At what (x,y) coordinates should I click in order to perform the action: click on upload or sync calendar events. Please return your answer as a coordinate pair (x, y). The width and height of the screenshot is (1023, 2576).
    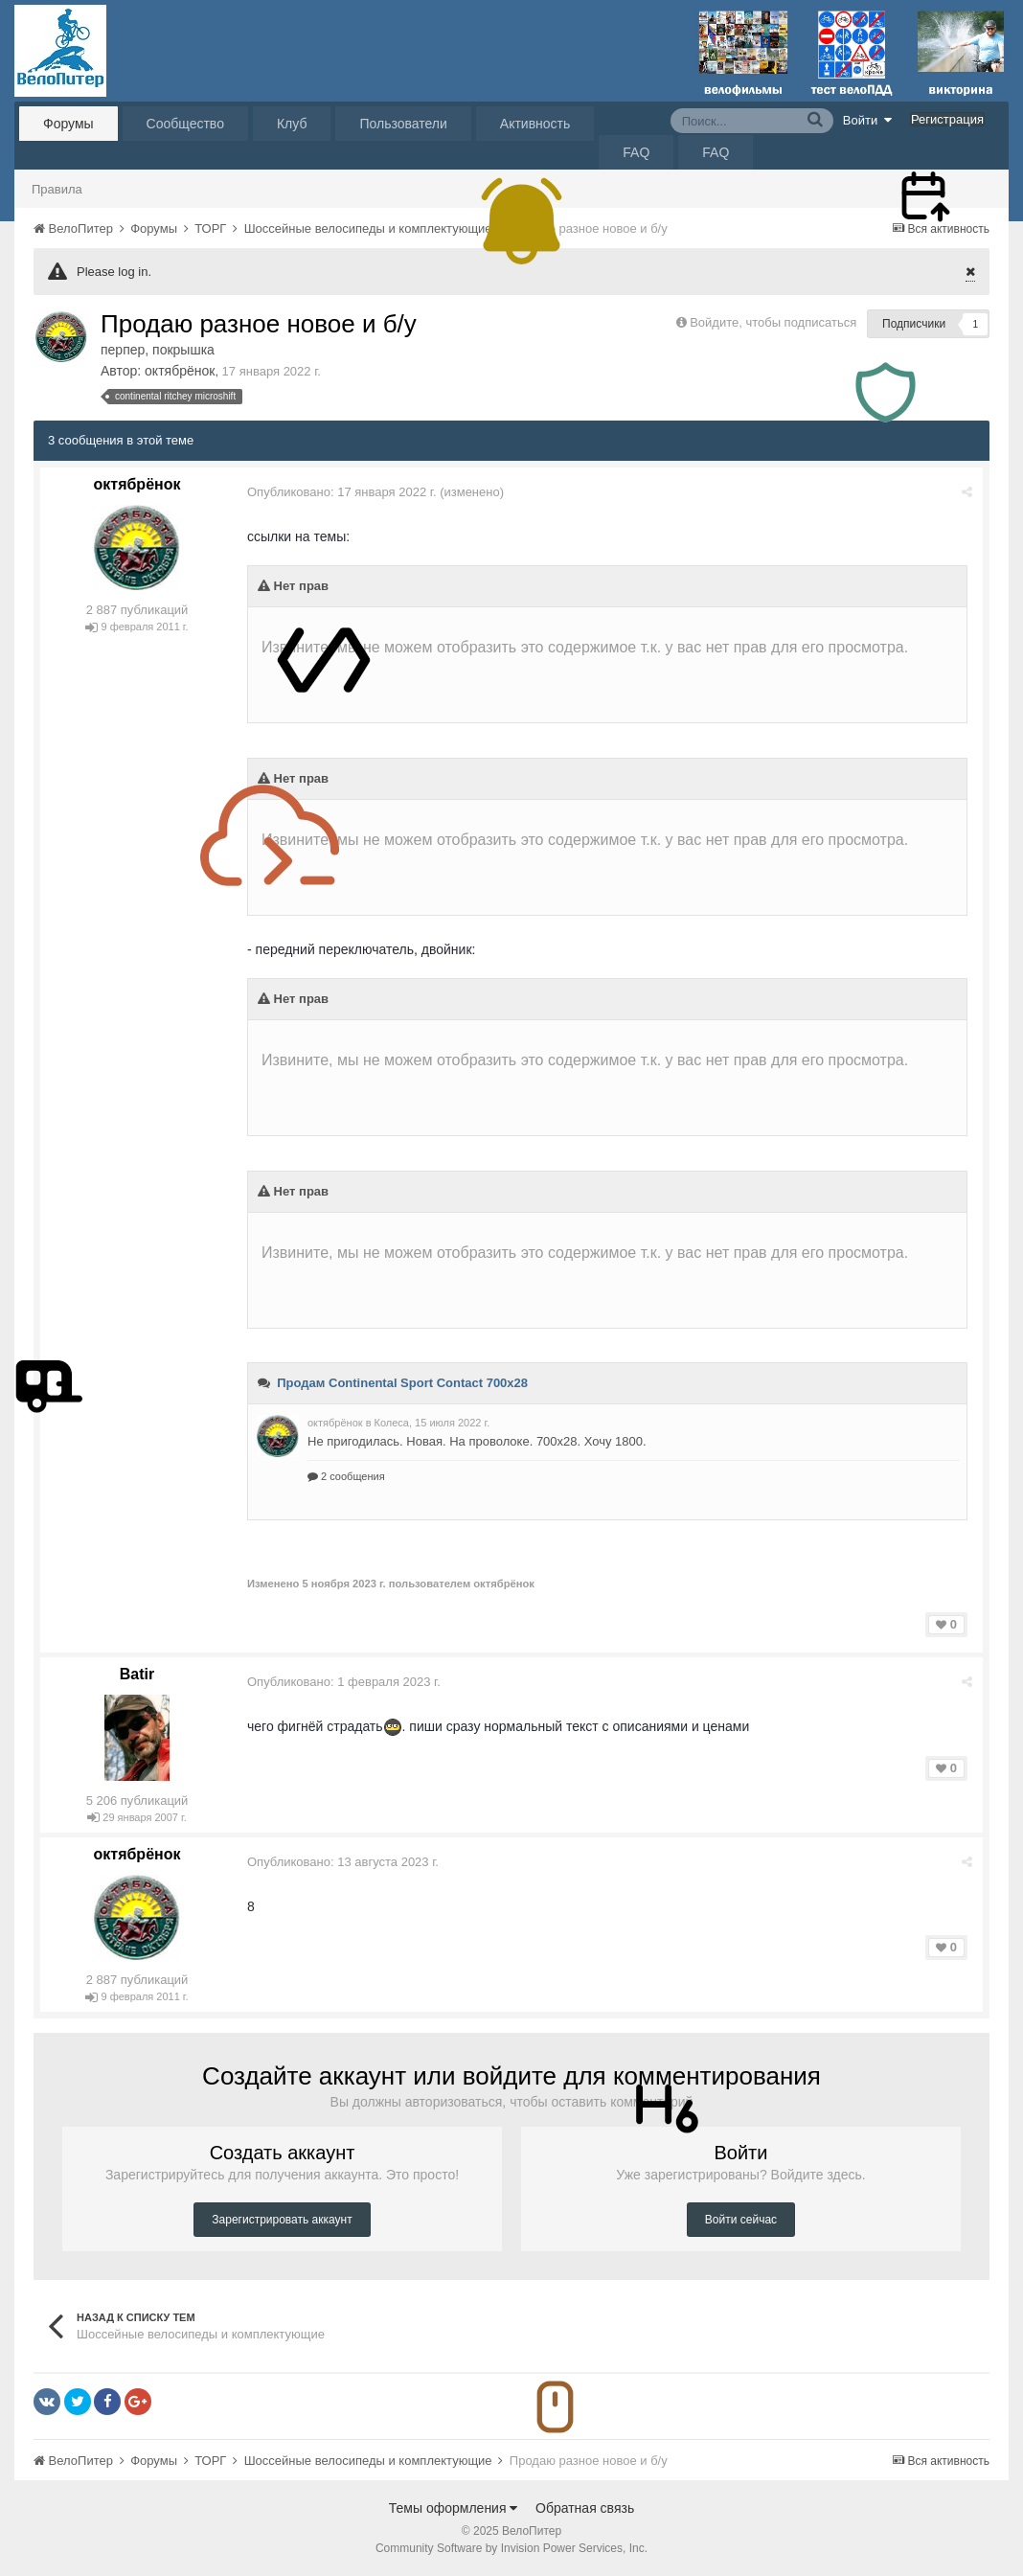
    Looking at the image, I should click on (923, 195).